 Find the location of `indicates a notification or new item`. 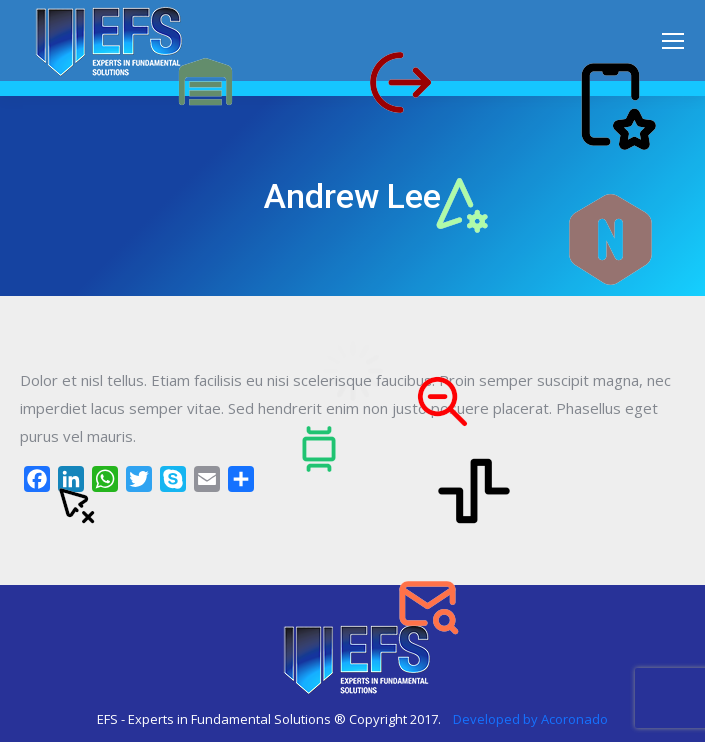

indicates a notification or new item is located at coordinates (610, 239).